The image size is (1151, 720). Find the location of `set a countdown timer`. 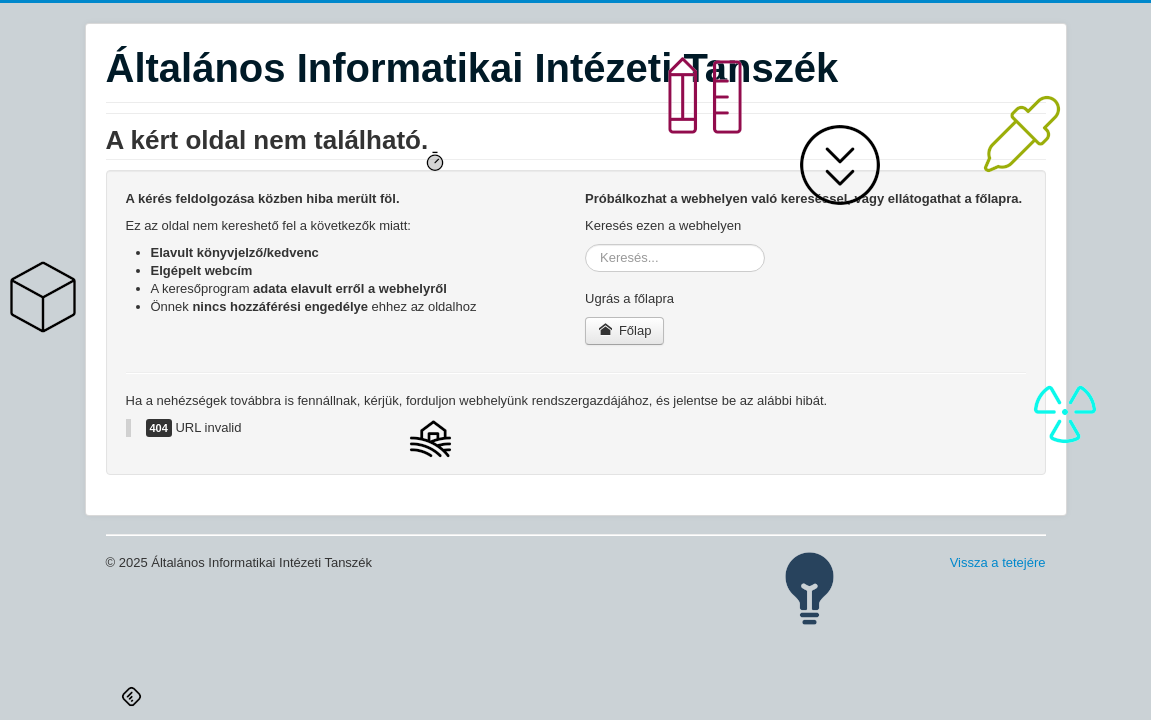

set a countdown timer is located at coordinates (435, 162).